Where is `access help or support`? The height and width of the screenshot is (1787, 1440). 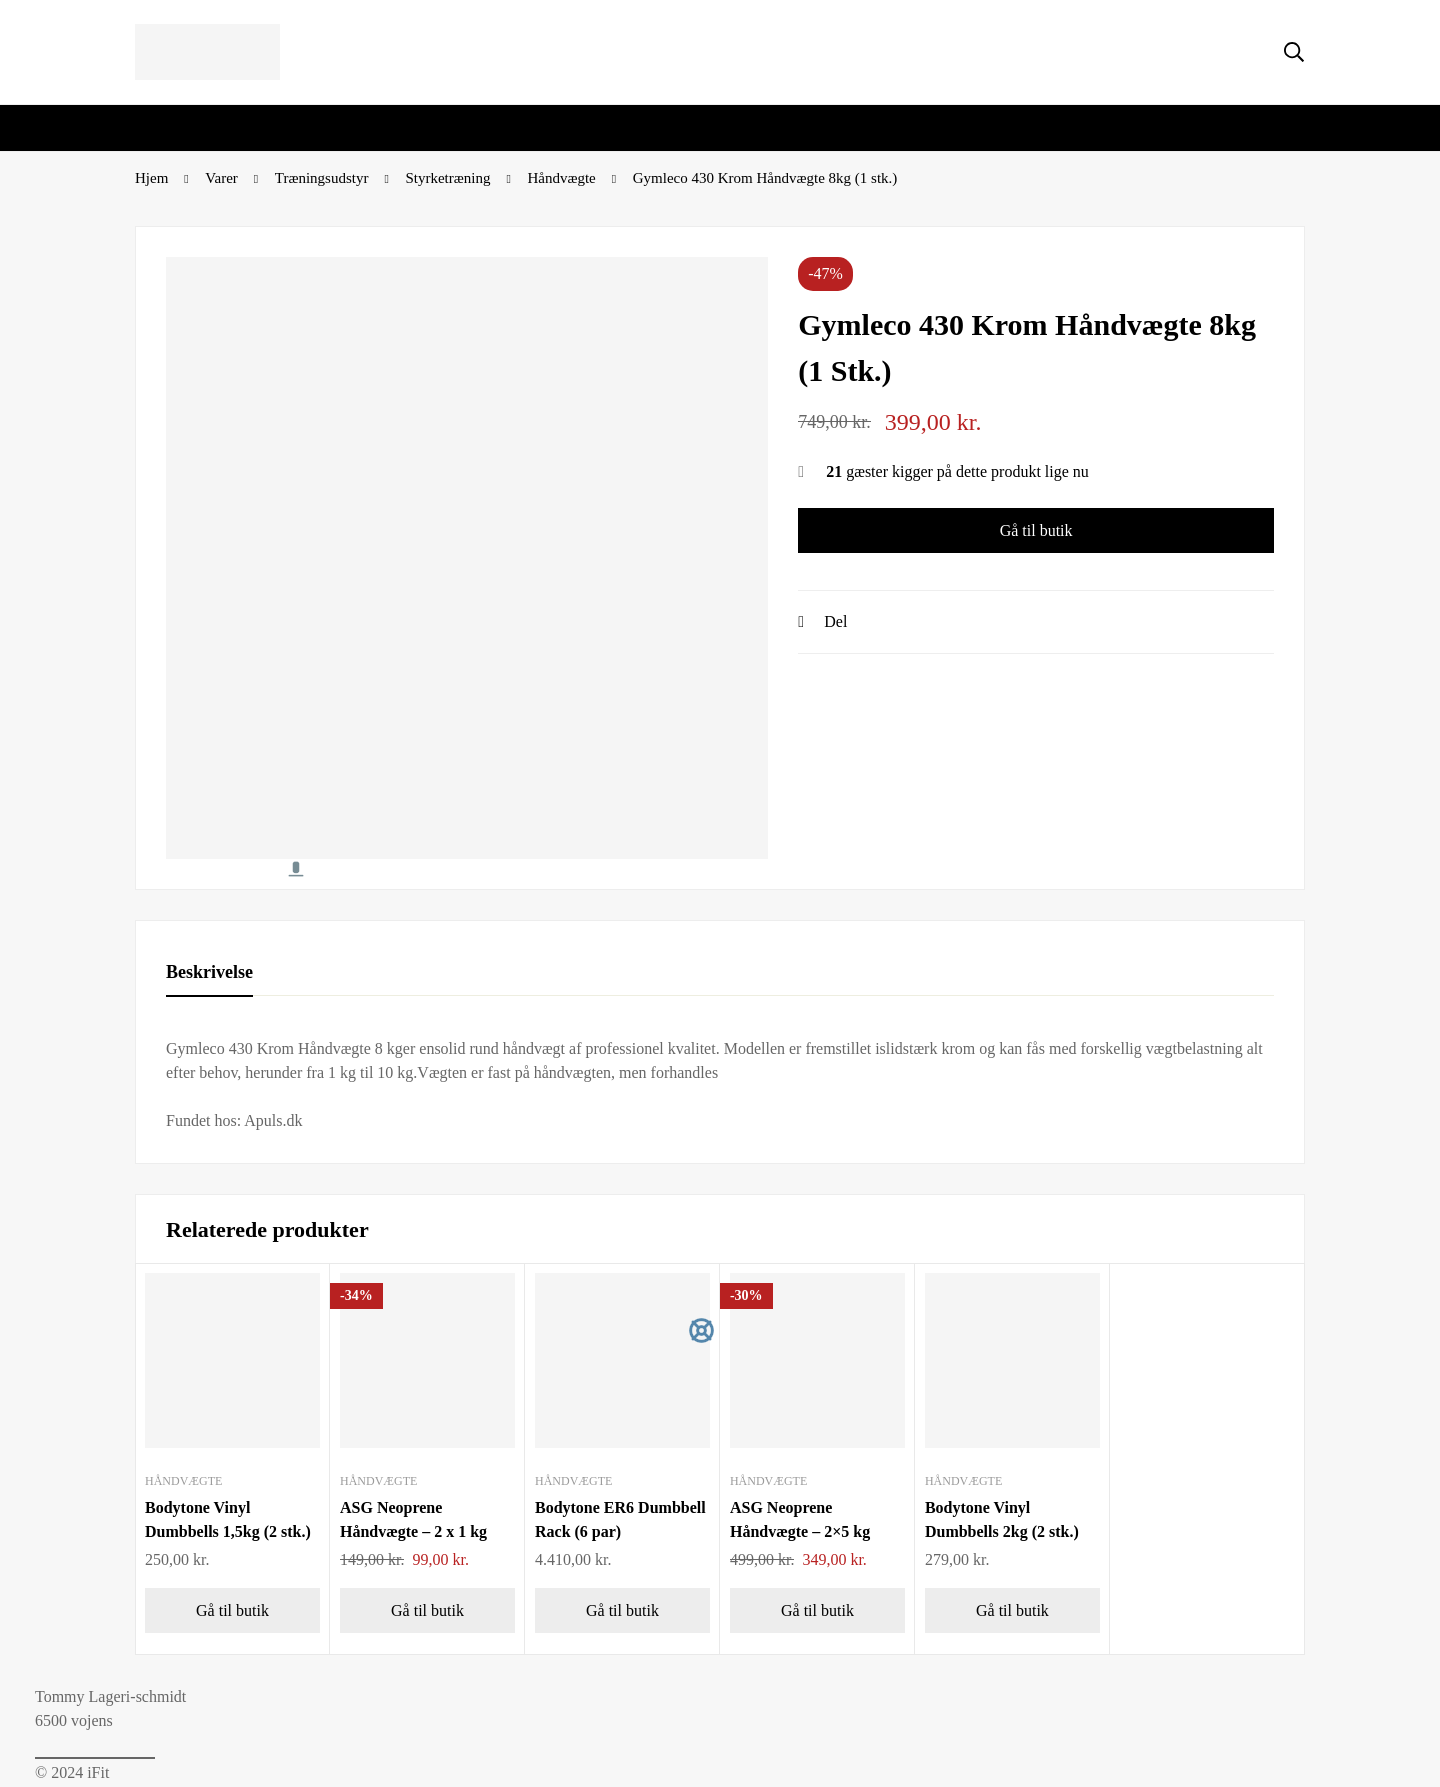
access help or support is located at coordinates (701, 1330).